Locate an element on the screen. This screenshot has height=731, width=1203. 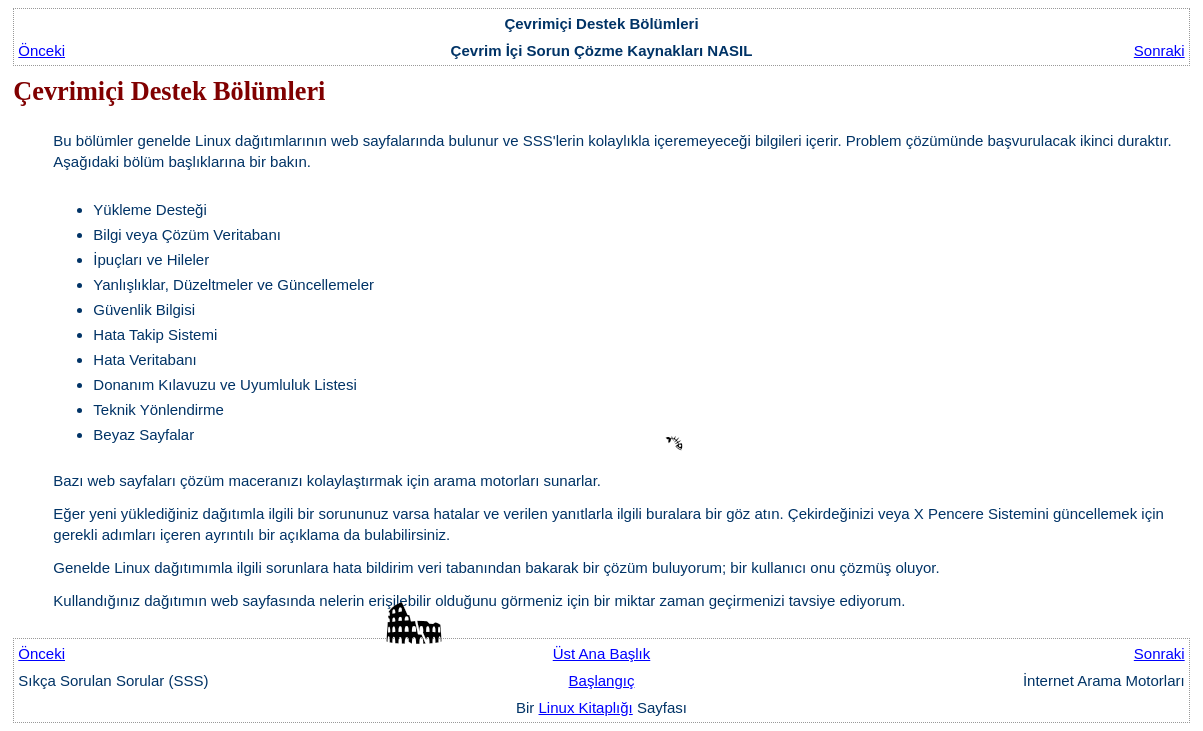
indicates an empty or depleted resource is located at coordinates (674, 443).